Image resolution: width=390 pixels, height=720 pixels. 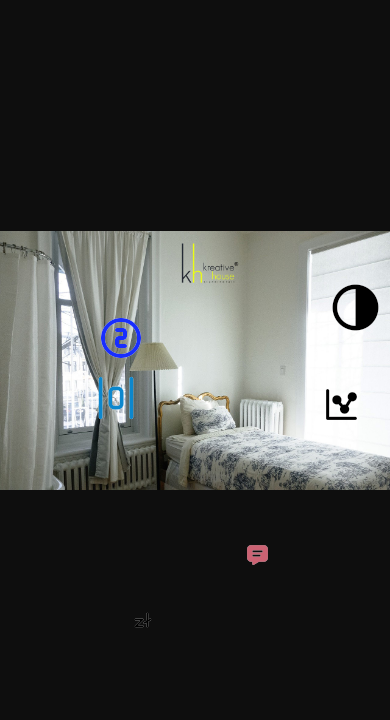 I want to click on open messages or chat, so click(x=257, y=554).